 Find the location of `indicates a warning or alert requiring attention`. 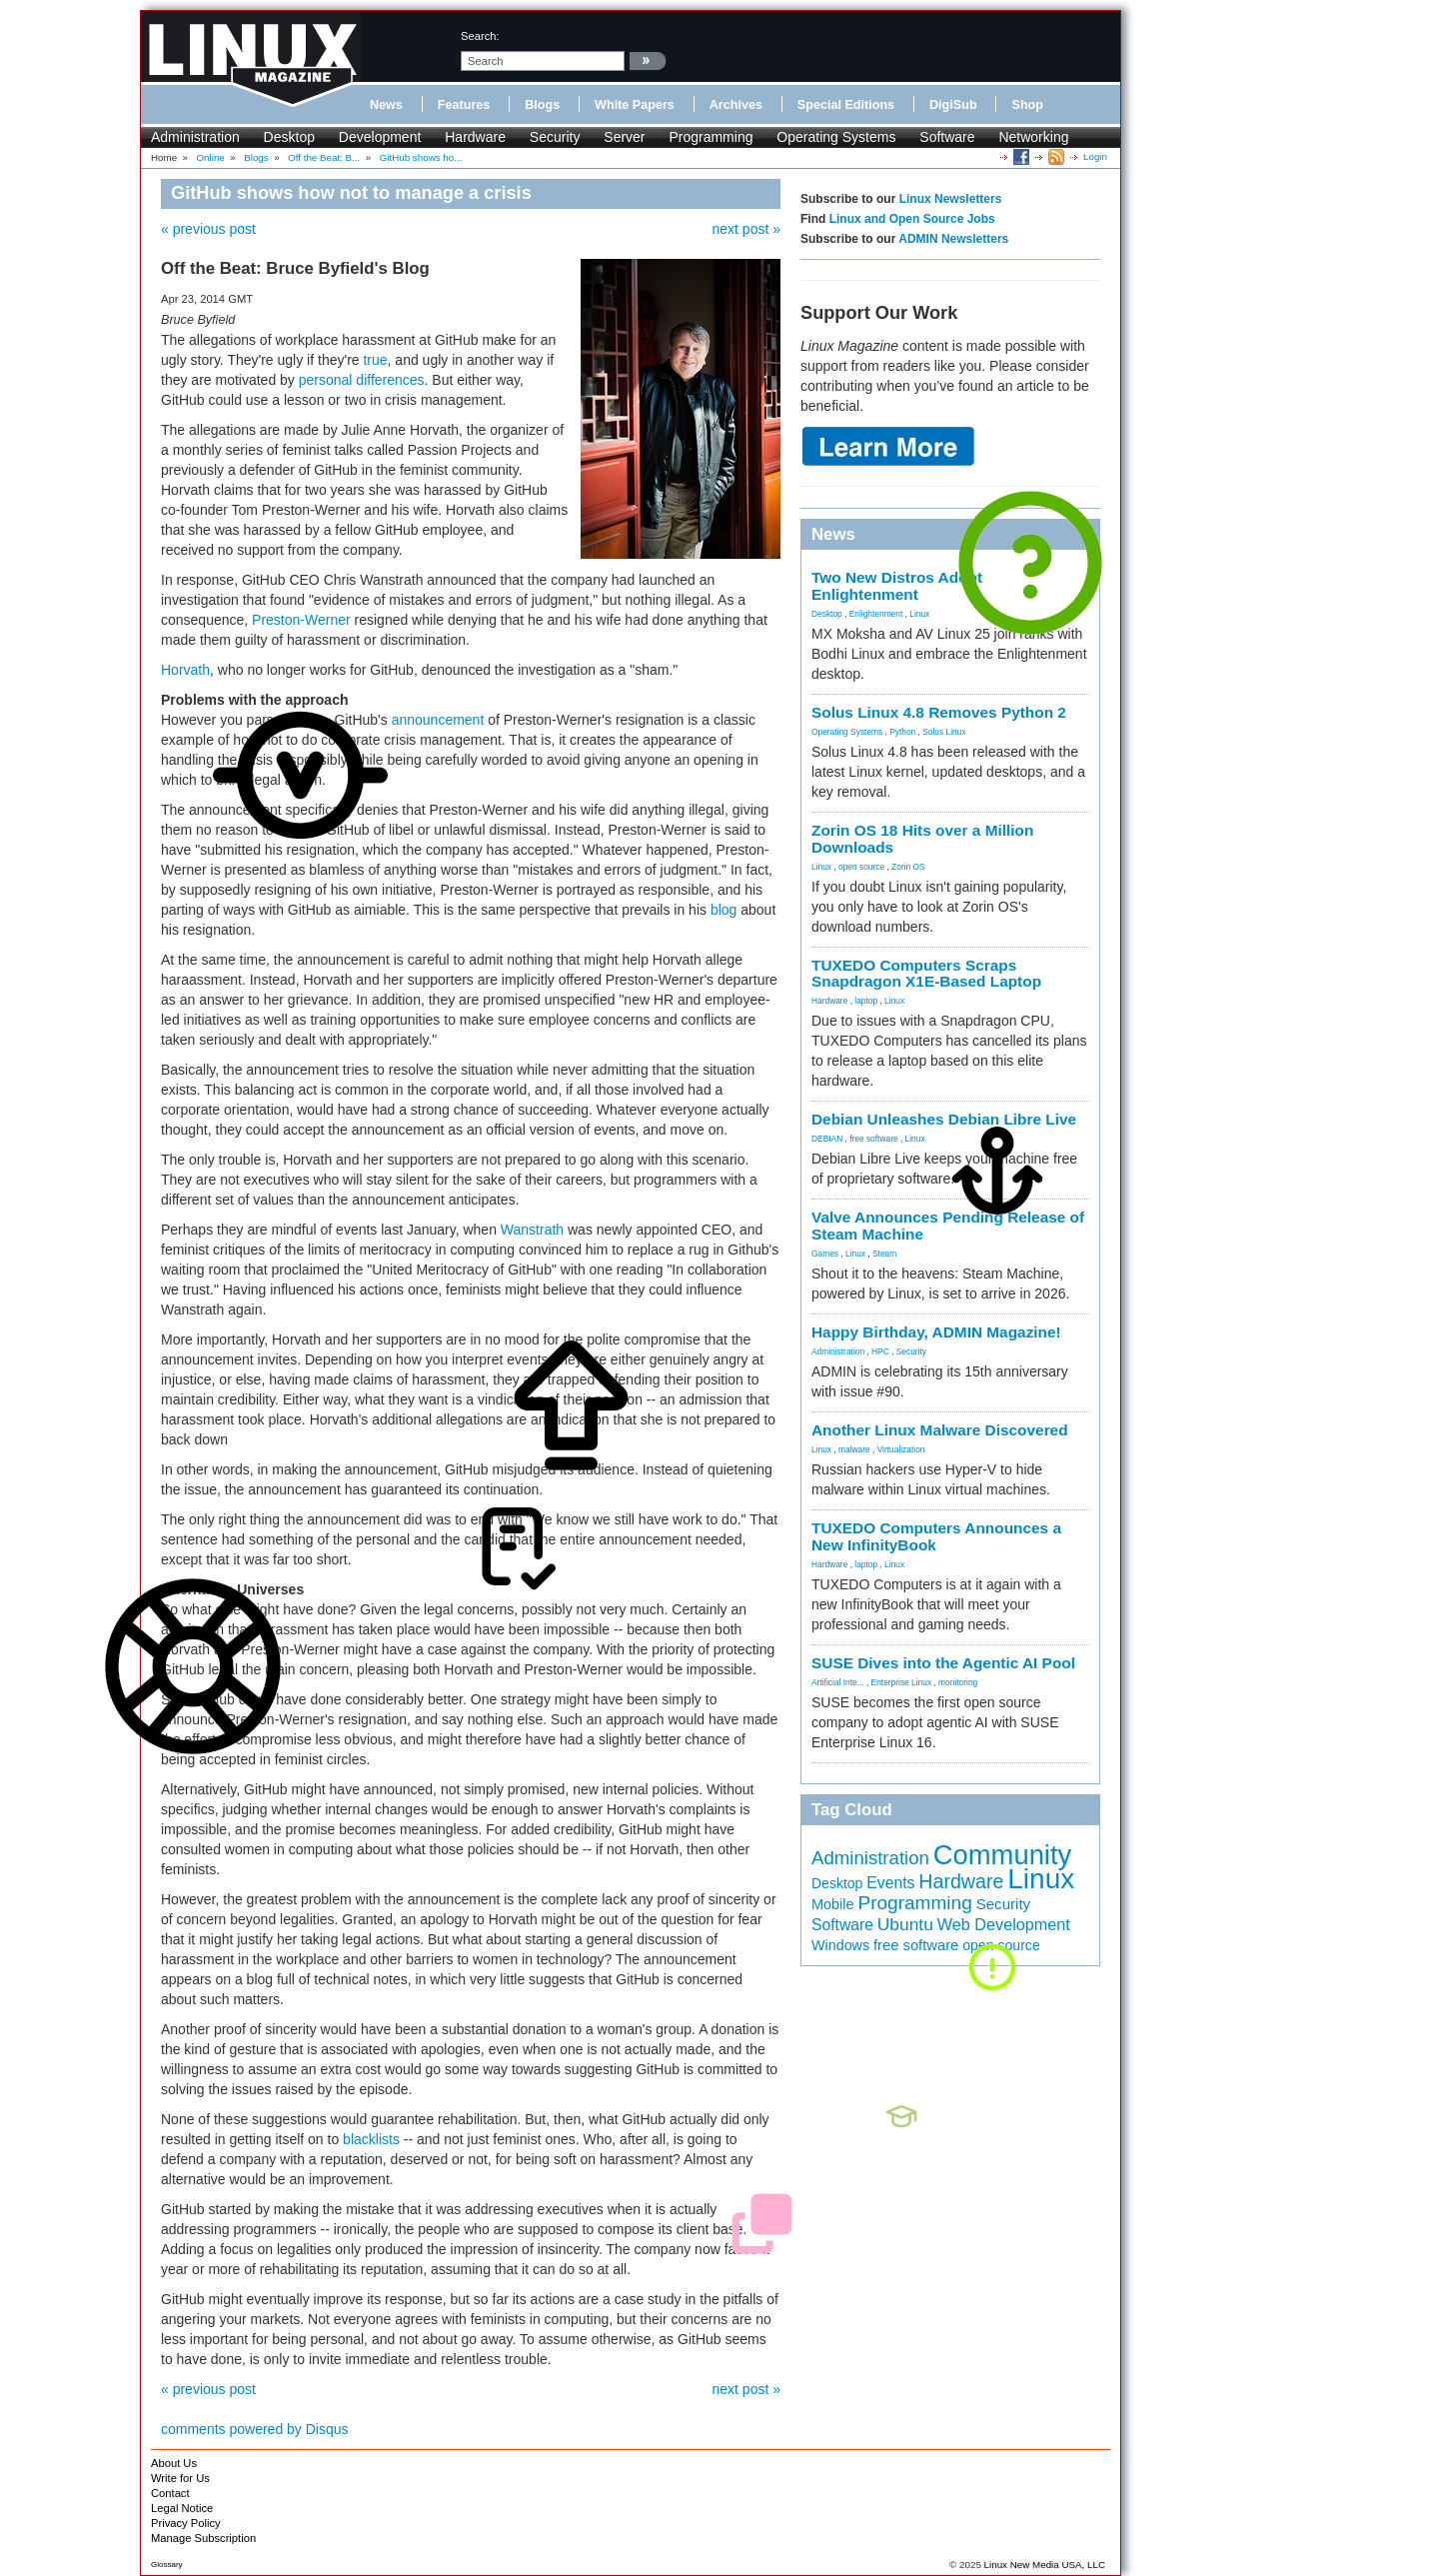

indicates a warning or alert requiring attention is located at coordinates (992, 1967).